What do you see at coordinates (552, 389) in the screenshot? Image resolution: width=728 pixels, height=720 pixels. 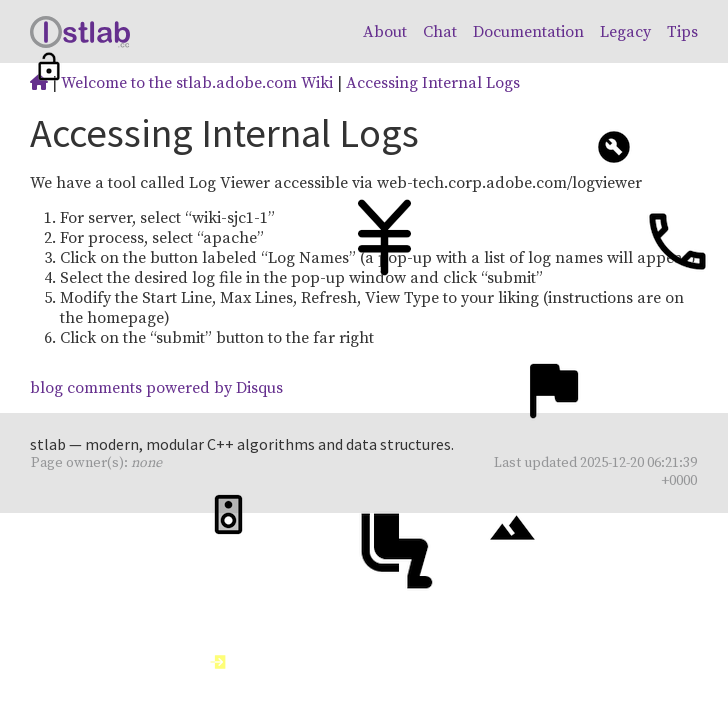 I see `flag or bookmark this item` at bounding box center [552, 389].